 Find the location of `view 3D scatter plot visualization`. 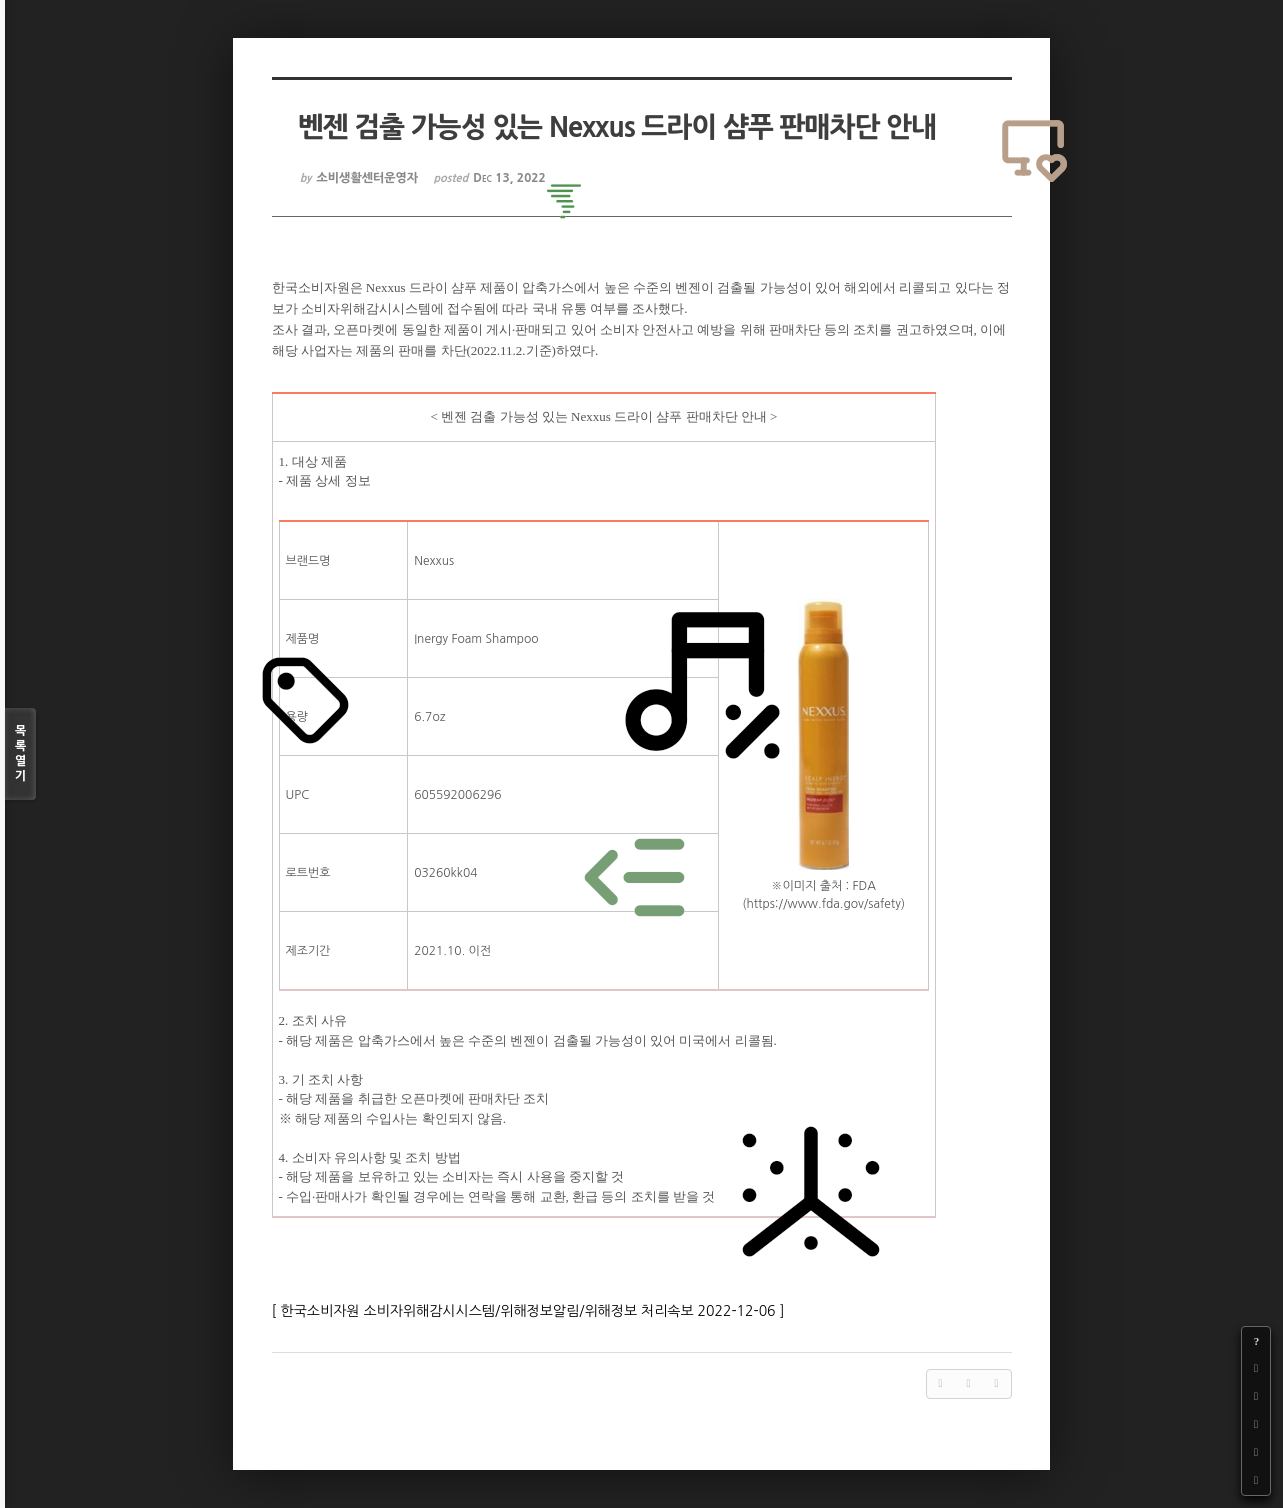

view 3D scatter plot visualization is located at coordinates (811, 1195).